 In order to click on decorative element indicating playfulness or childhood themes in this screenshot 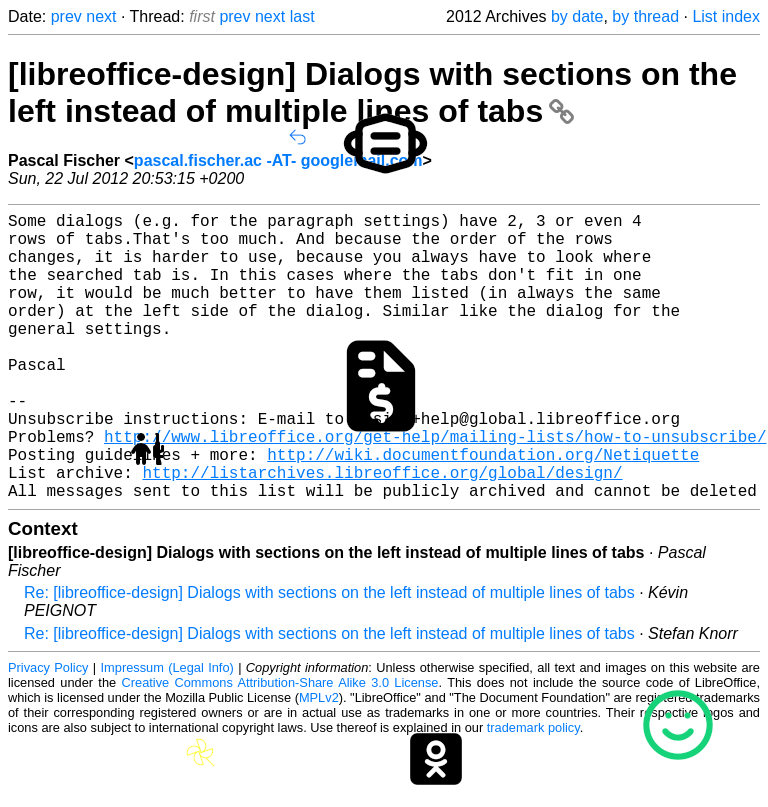, I will do `click(201, 753)`.